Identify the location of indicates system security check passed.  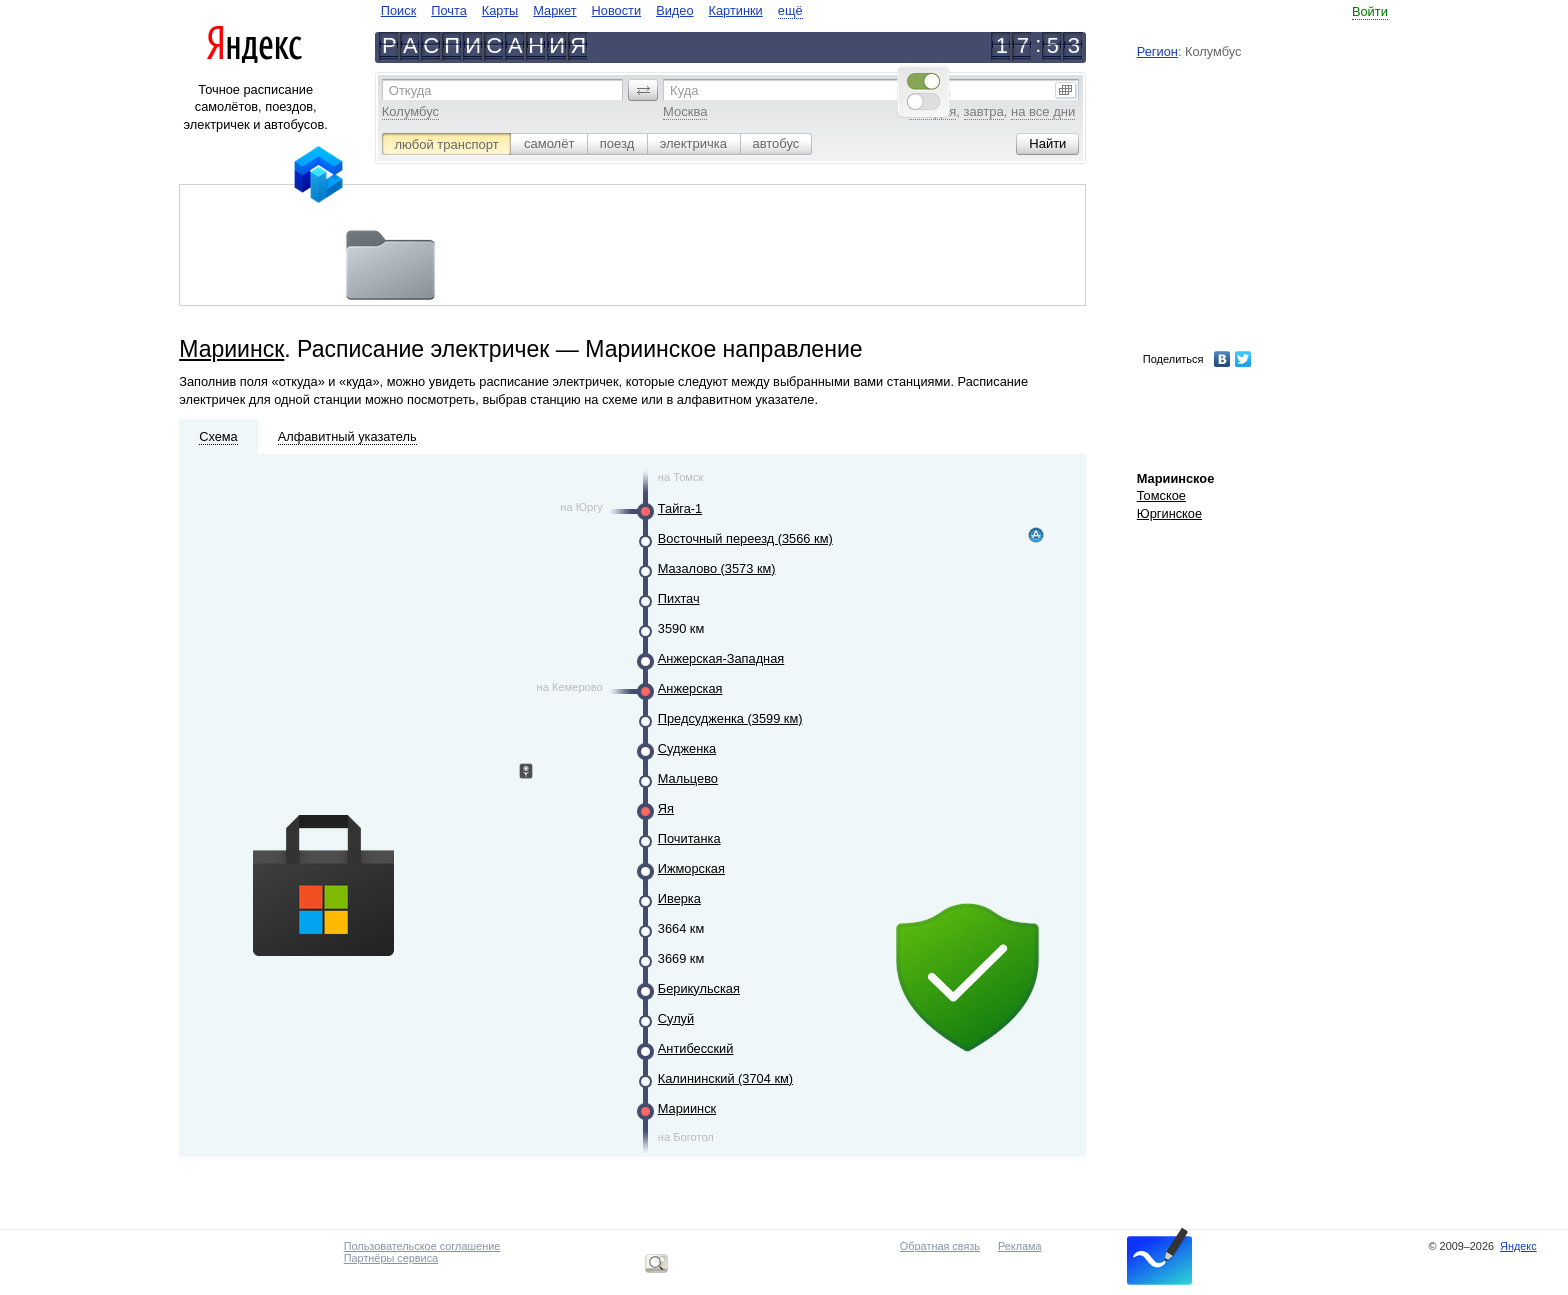
(967, 977).